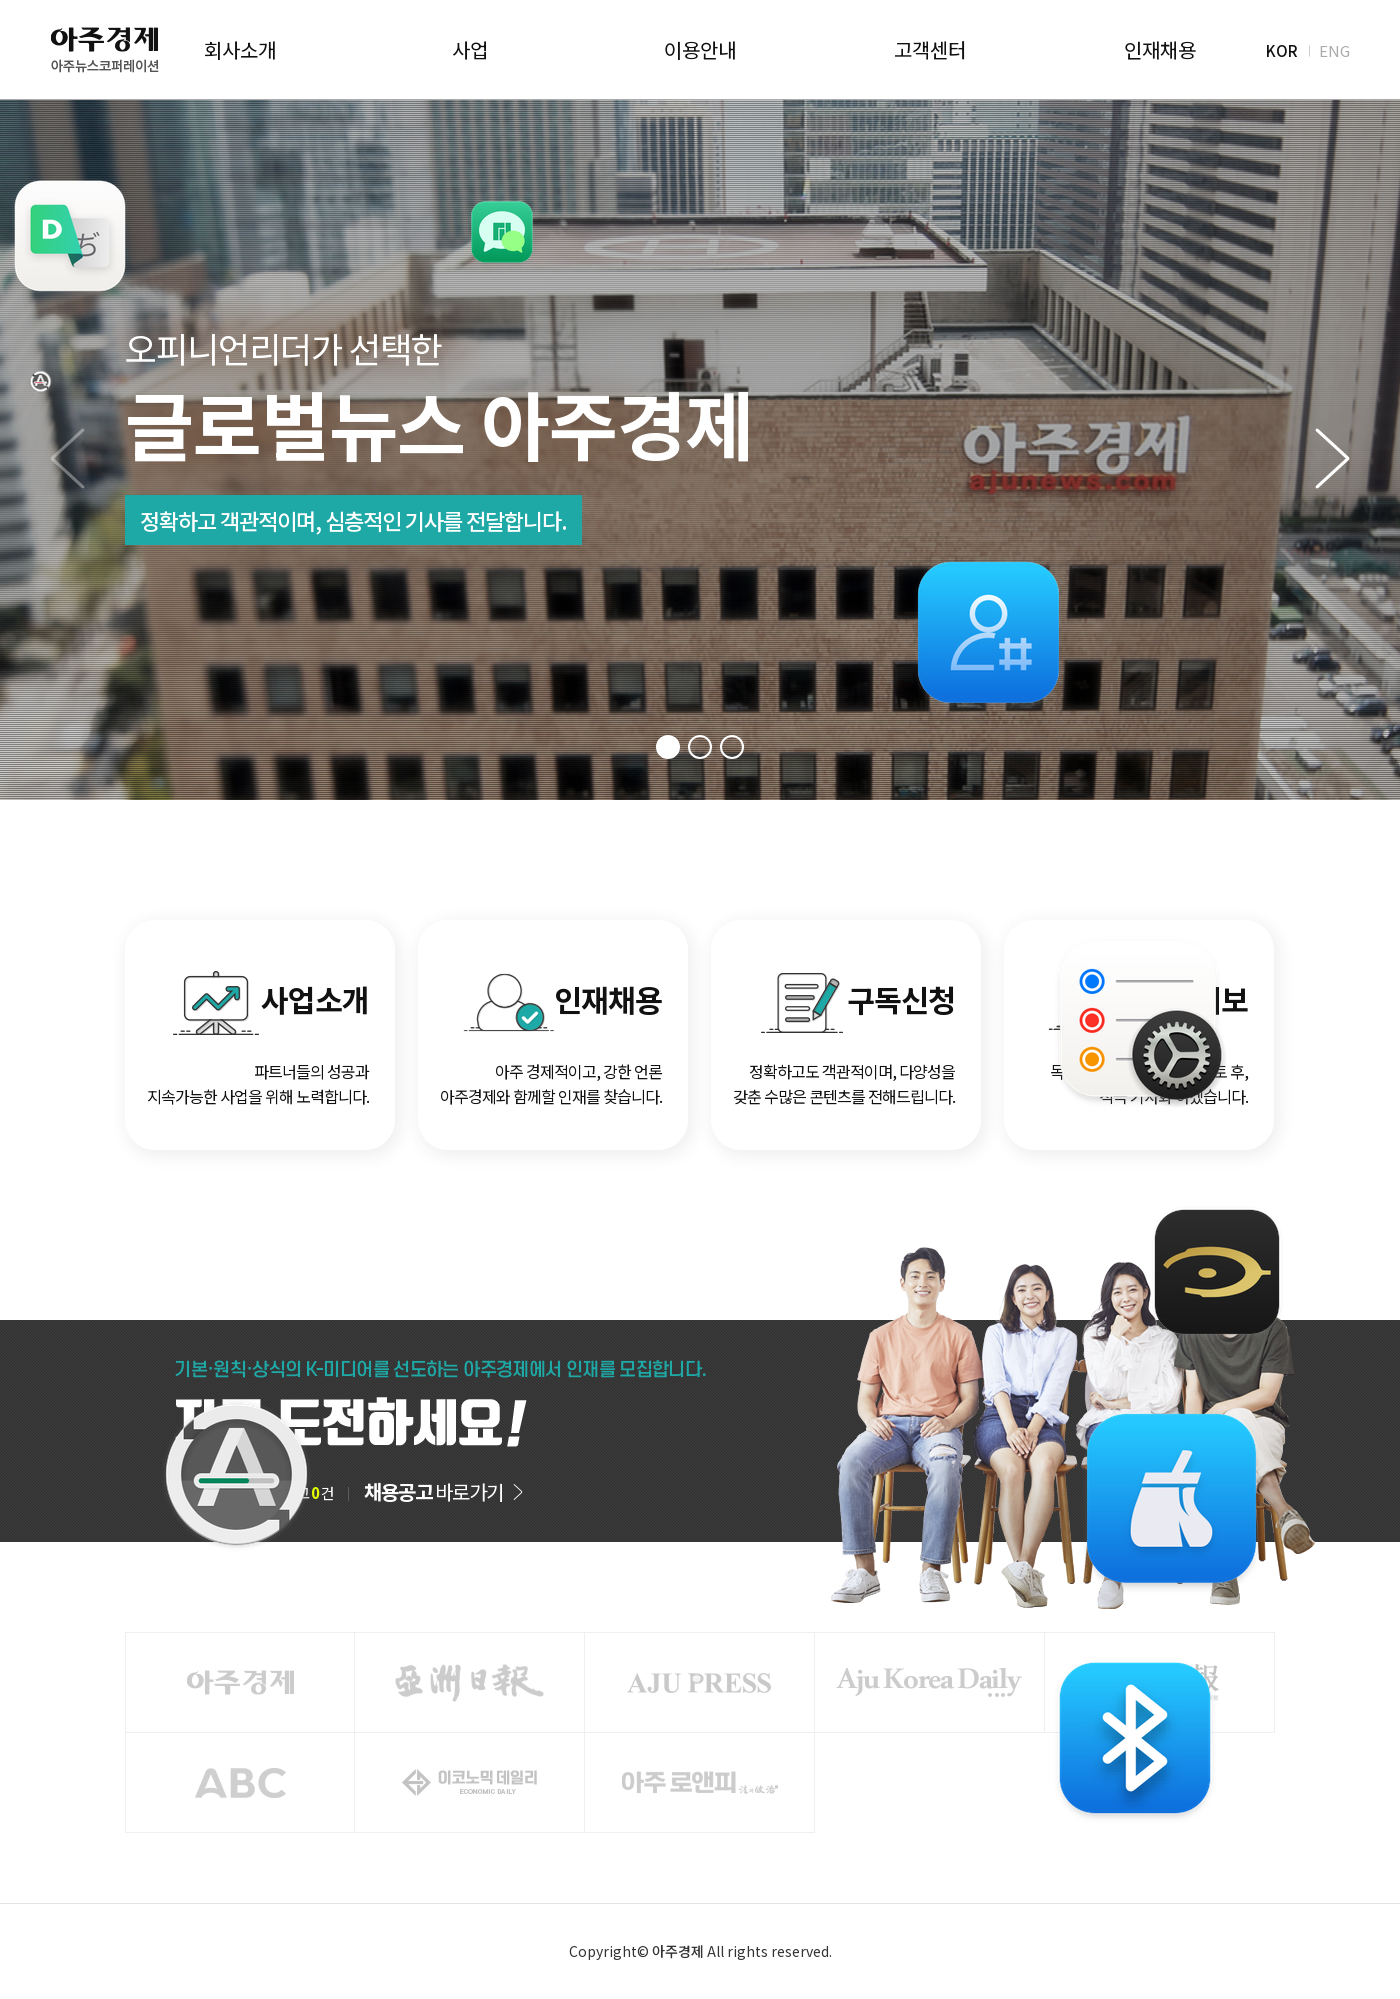  Describe the element at coordinates (988, 632) in the screenshot. I see `access sudo or admin user preferences` at that location.